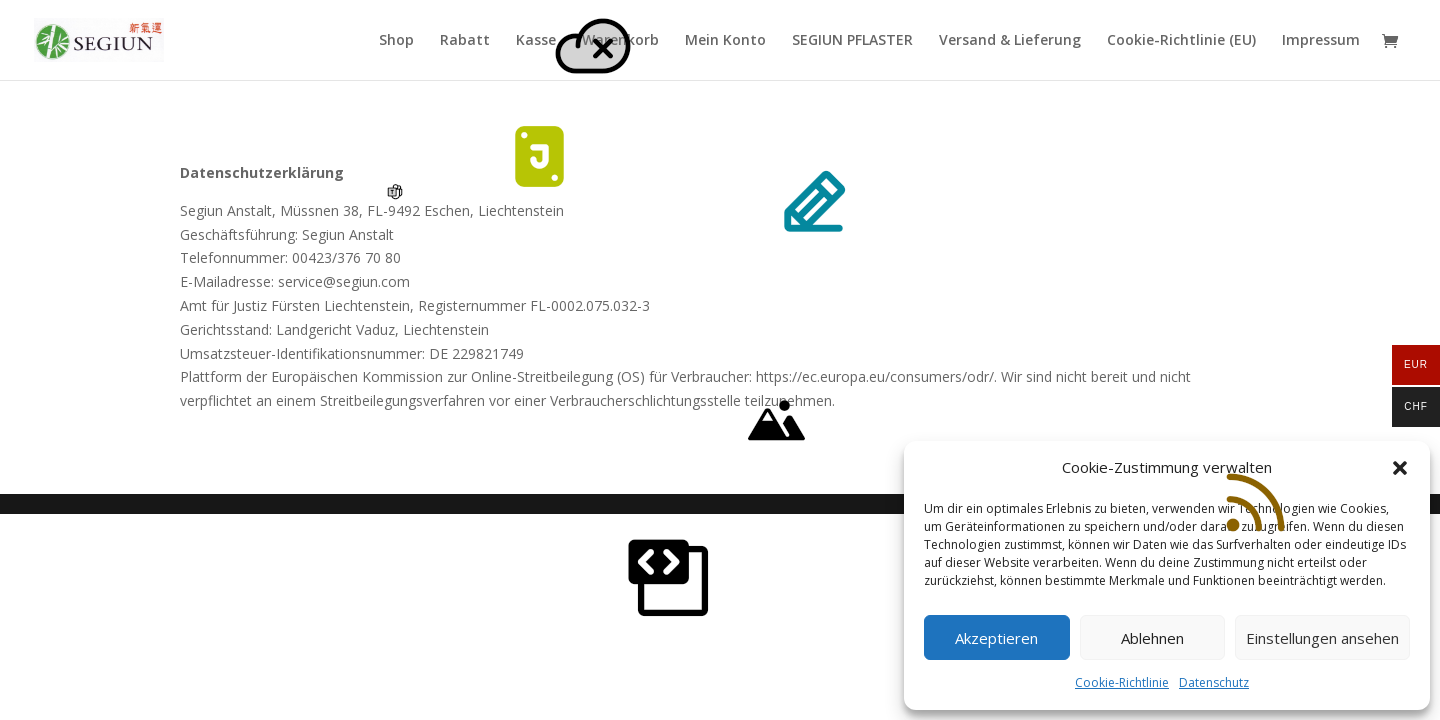 This screenshot has width=1440, height=720. I want to click on view landscape or nature photos, so click(776, 422).